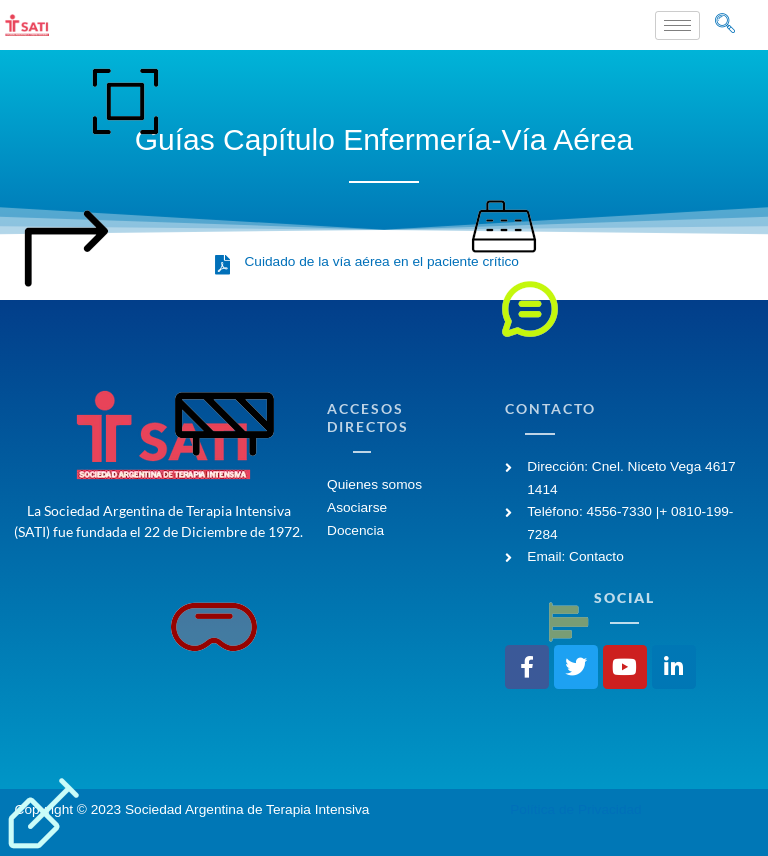  What do you see at coordinates (567, 622) in the screenshot?
I see `view horizontal bar chart data` at bounding box center [567, 622].